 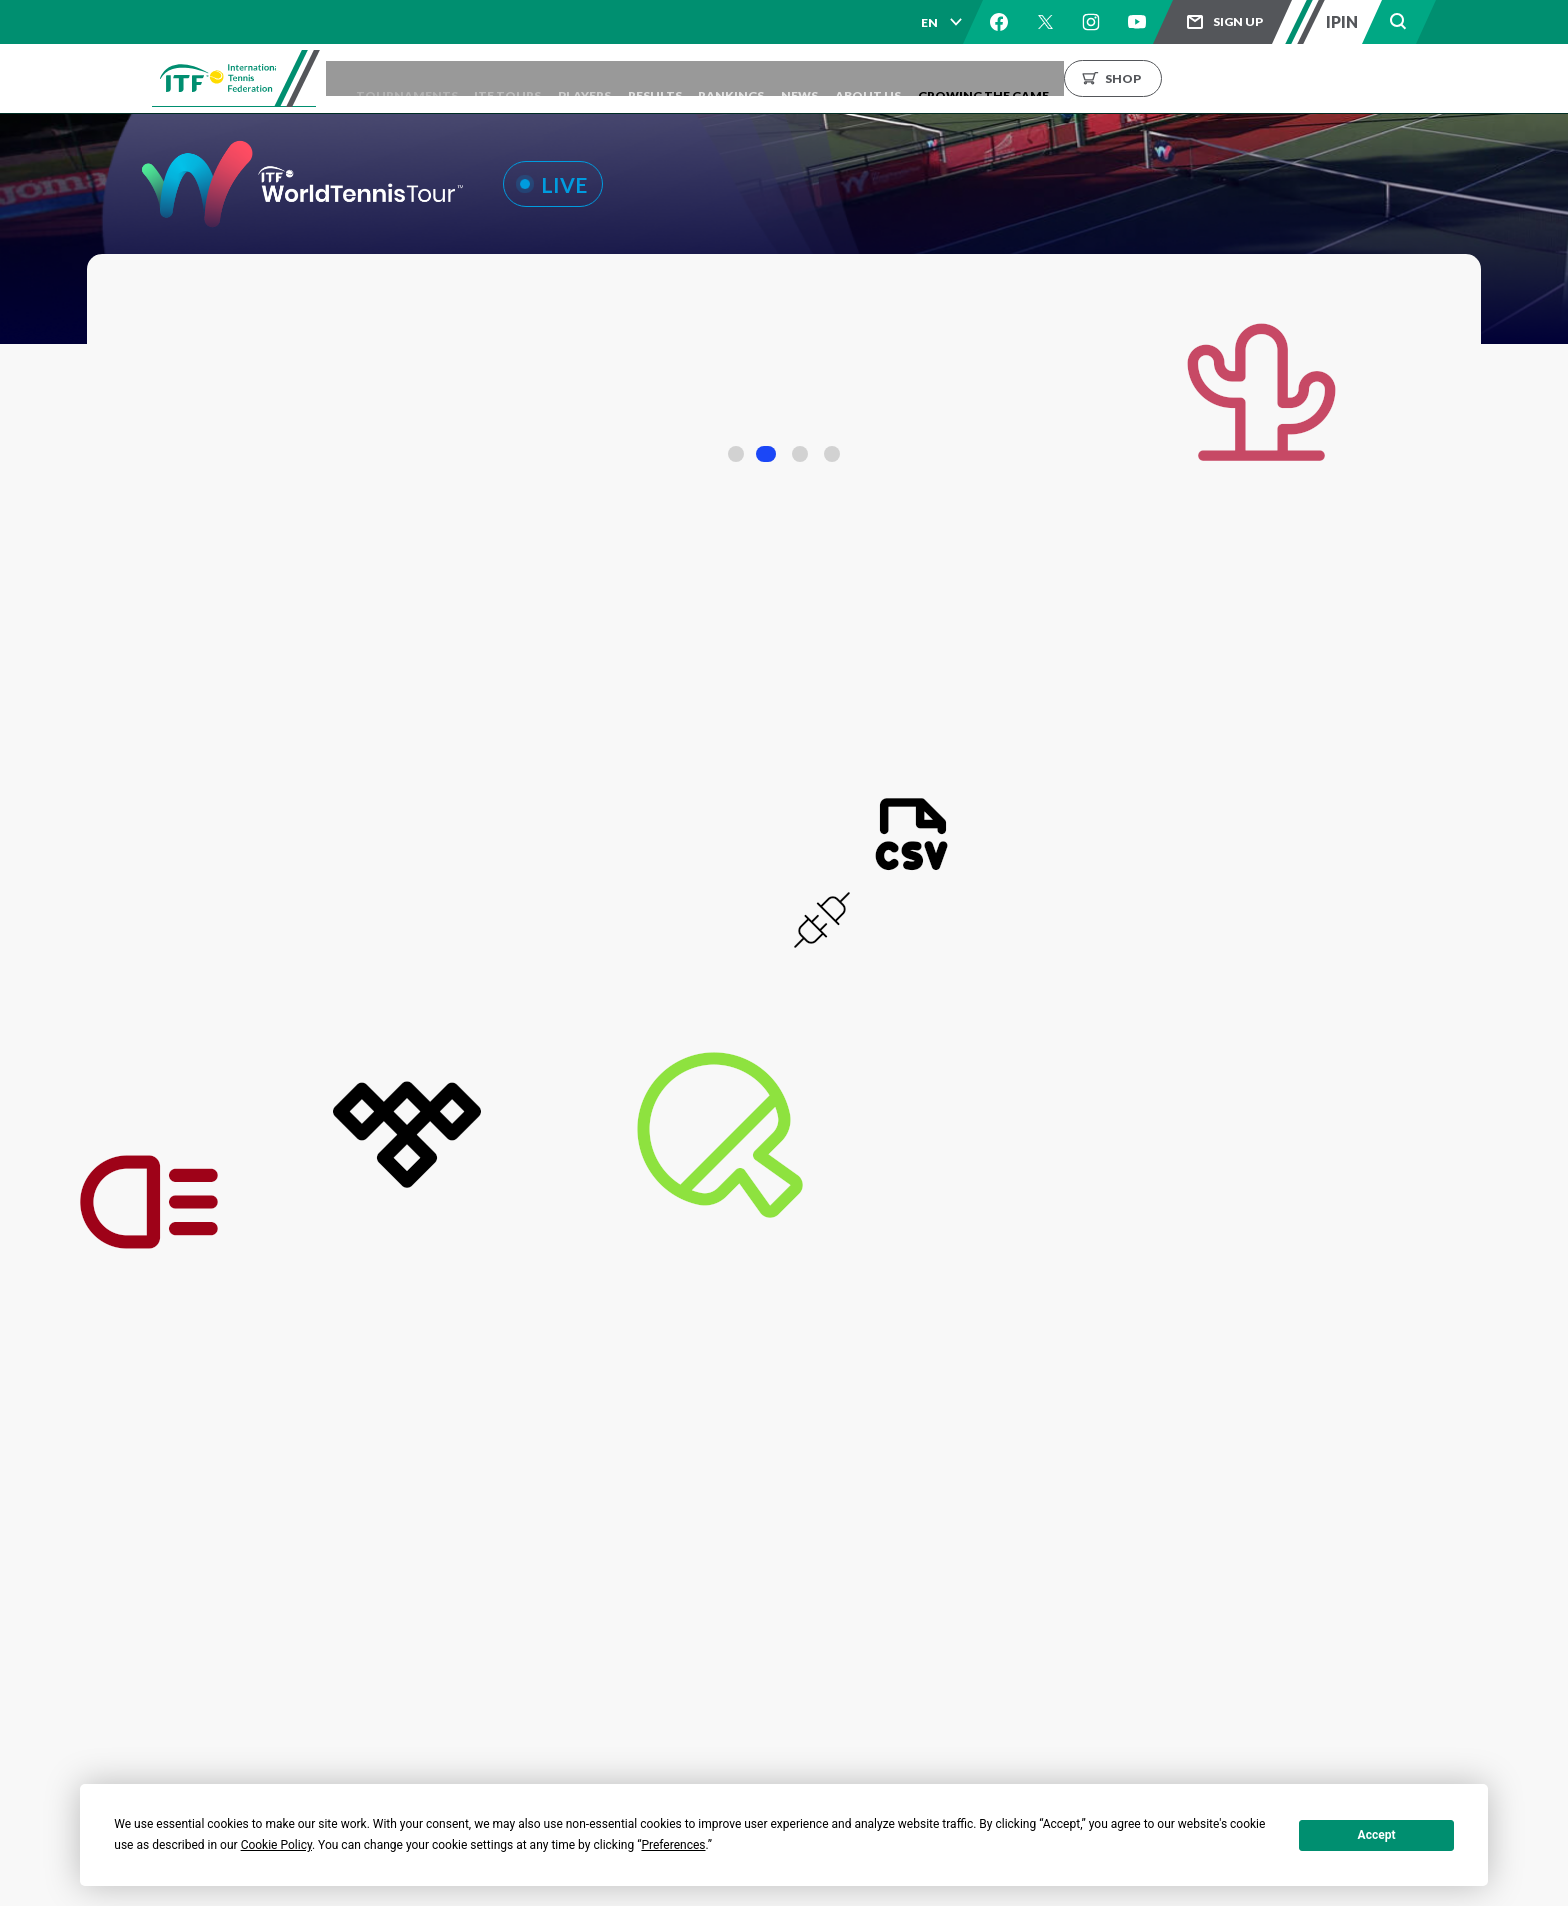 What do you see at coordinates (149, 1202) in the screenshot?
I see `toggle vehicle headlights on or off` at bounding box center [149, 1202].